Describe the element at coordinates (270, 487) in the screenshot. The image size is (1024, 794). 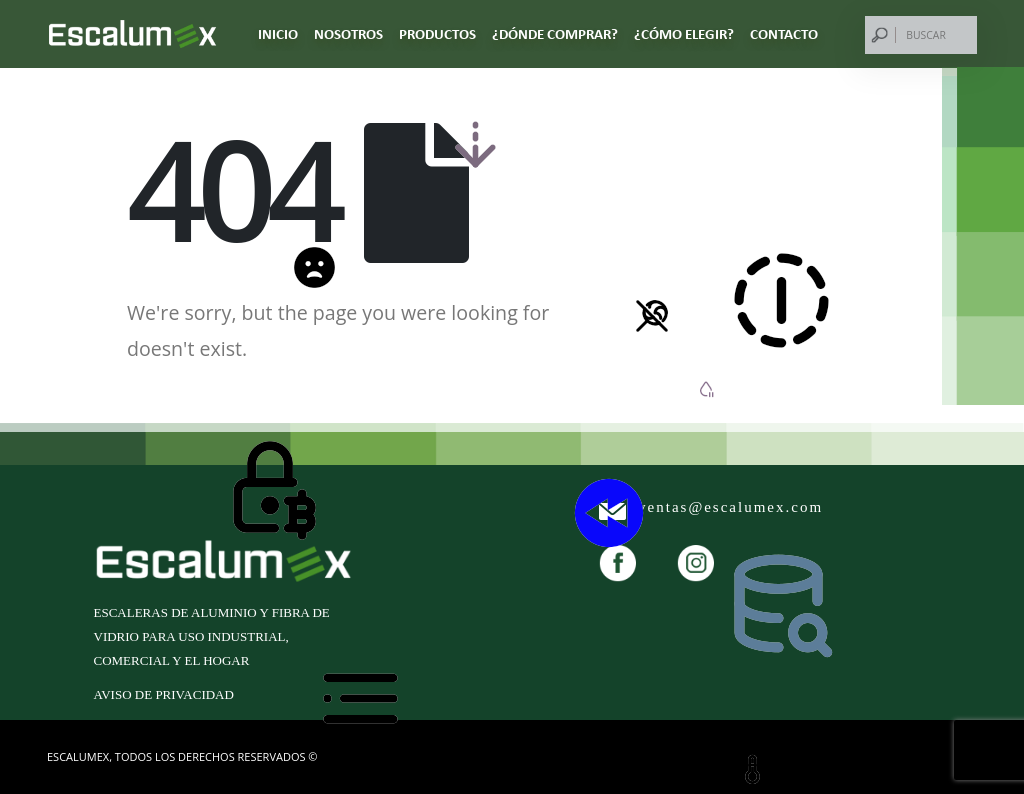
I see `secure bitcoin wallet or storage` at that location.